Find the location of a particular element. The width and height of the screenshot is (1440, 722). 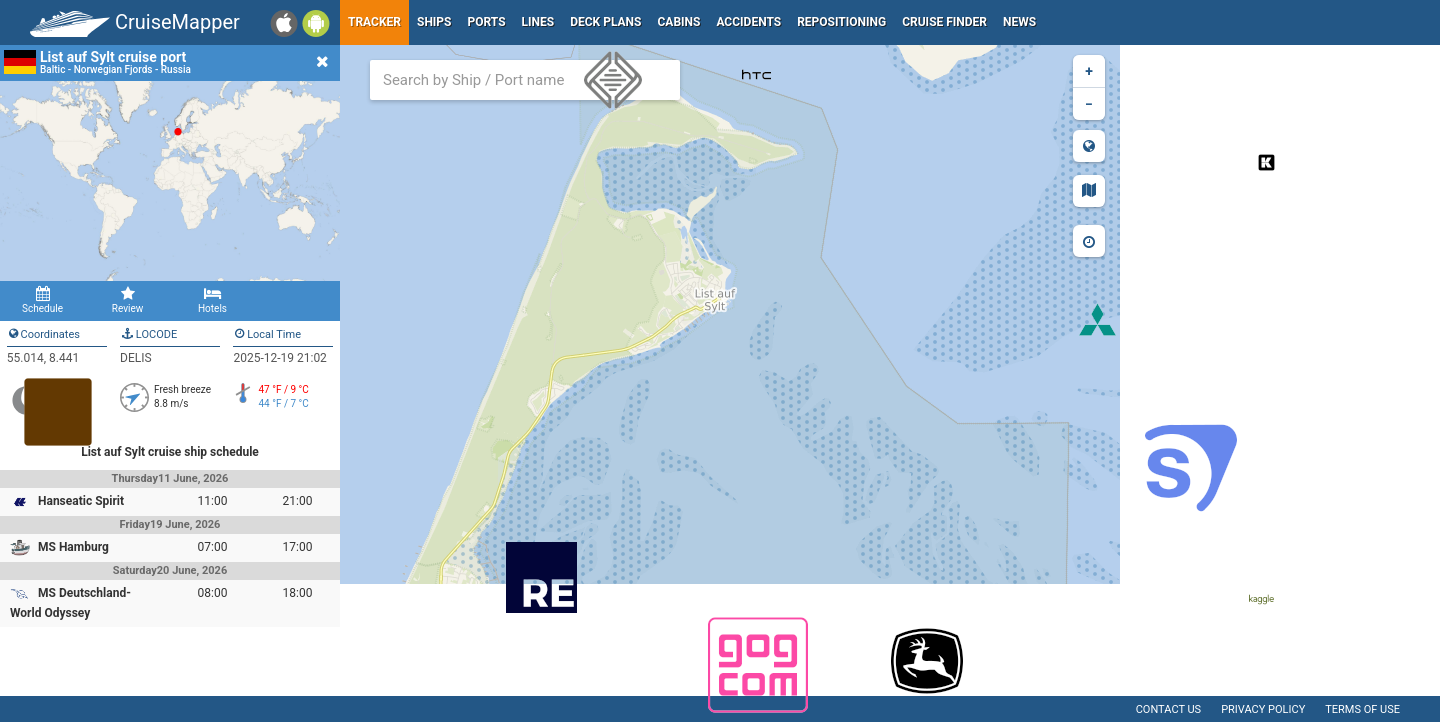

open the Local app is located at coordinates (613, 80).